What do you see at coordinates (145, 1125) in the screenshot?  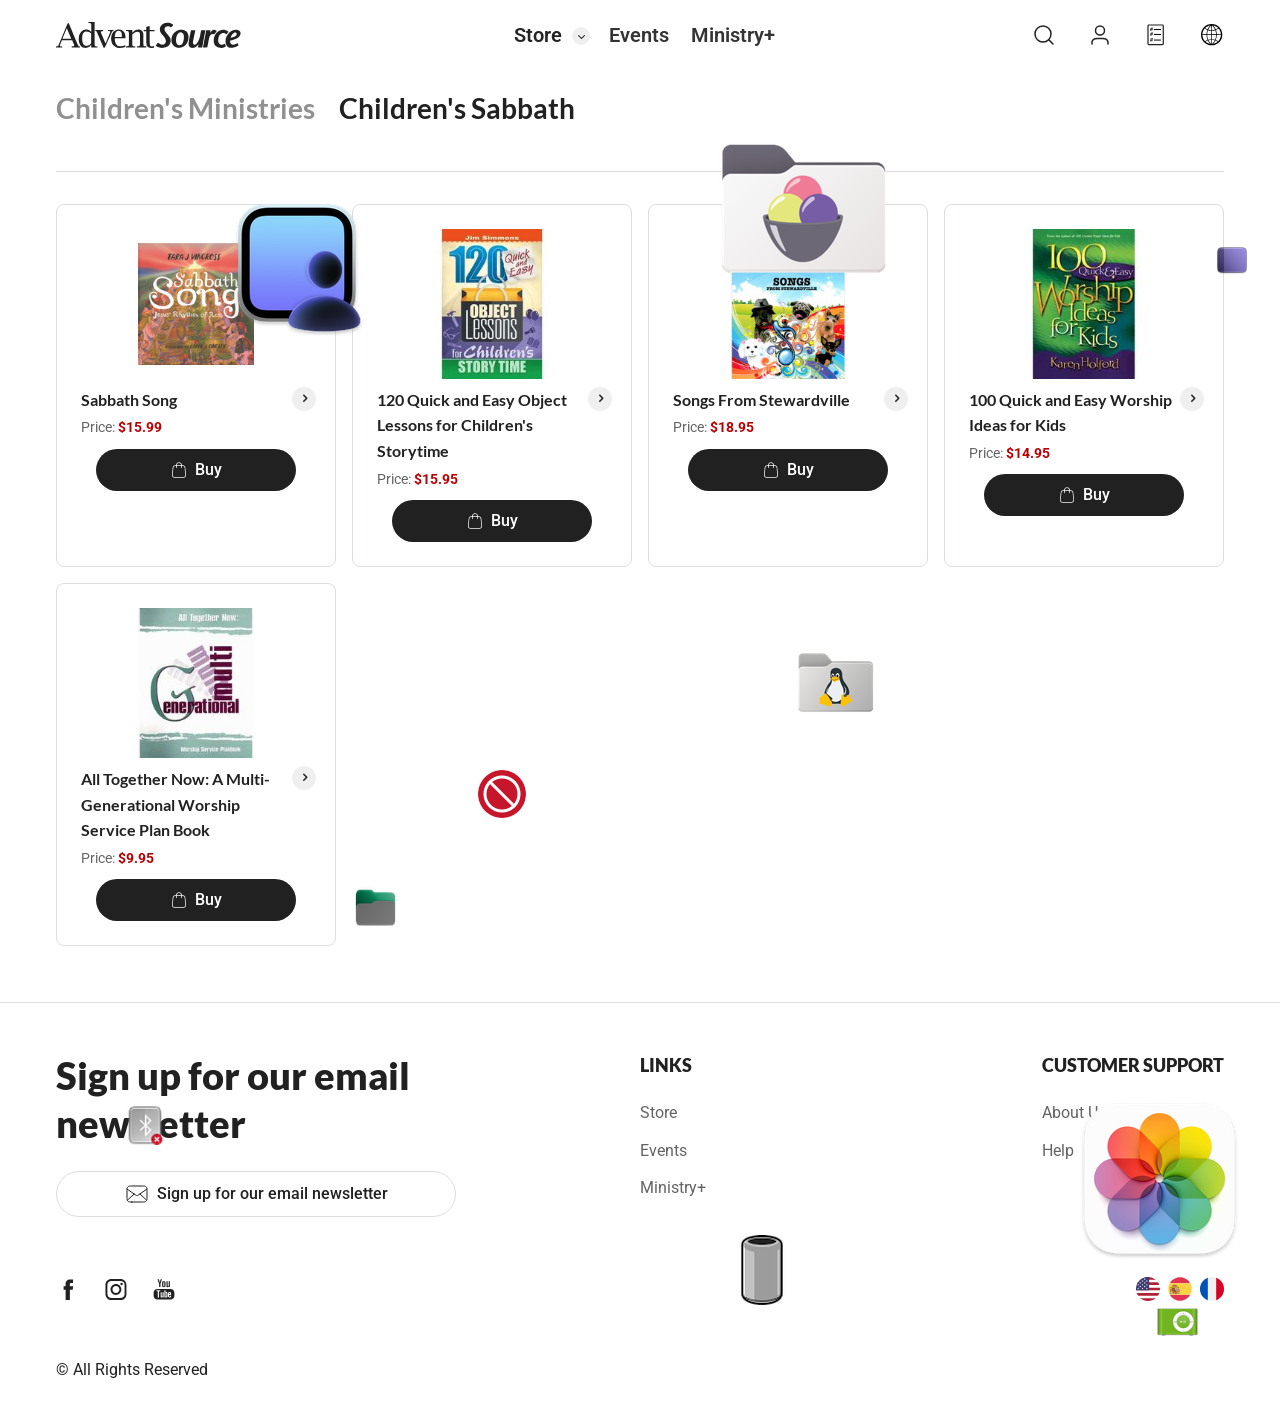 I see `indicates bluetooth is disabled` at bounding box center [145, 1125].